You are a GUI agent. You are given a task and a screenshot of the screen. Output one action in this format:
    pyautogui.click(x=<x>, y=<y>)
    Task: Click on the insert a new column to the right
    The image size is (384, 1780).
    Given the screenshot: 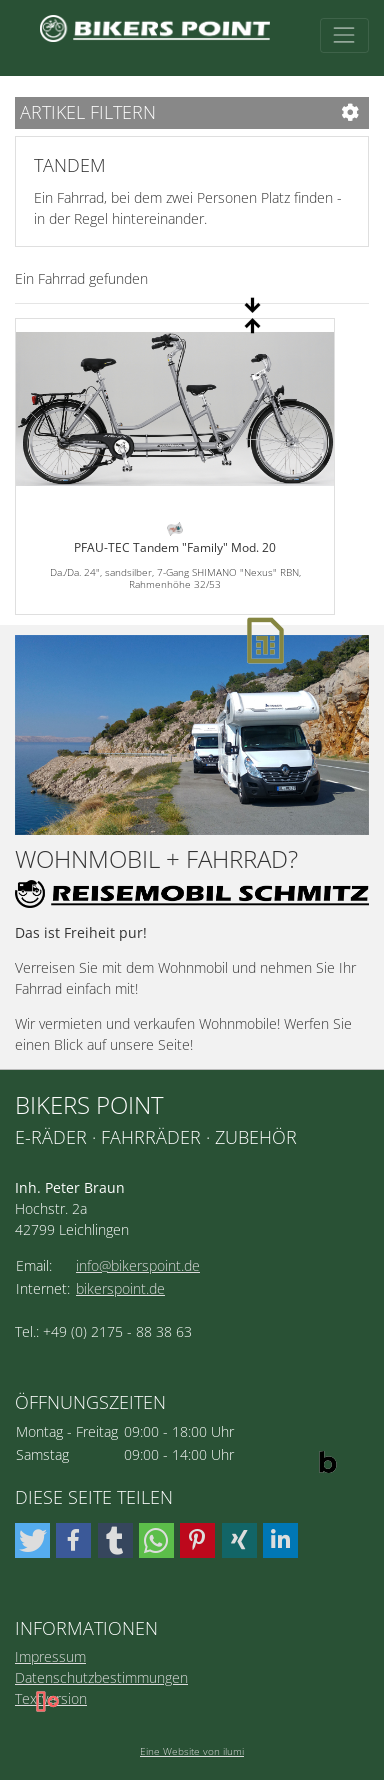 What is the action you would take?
    pyautogui.click(x=46, y=1701)
    